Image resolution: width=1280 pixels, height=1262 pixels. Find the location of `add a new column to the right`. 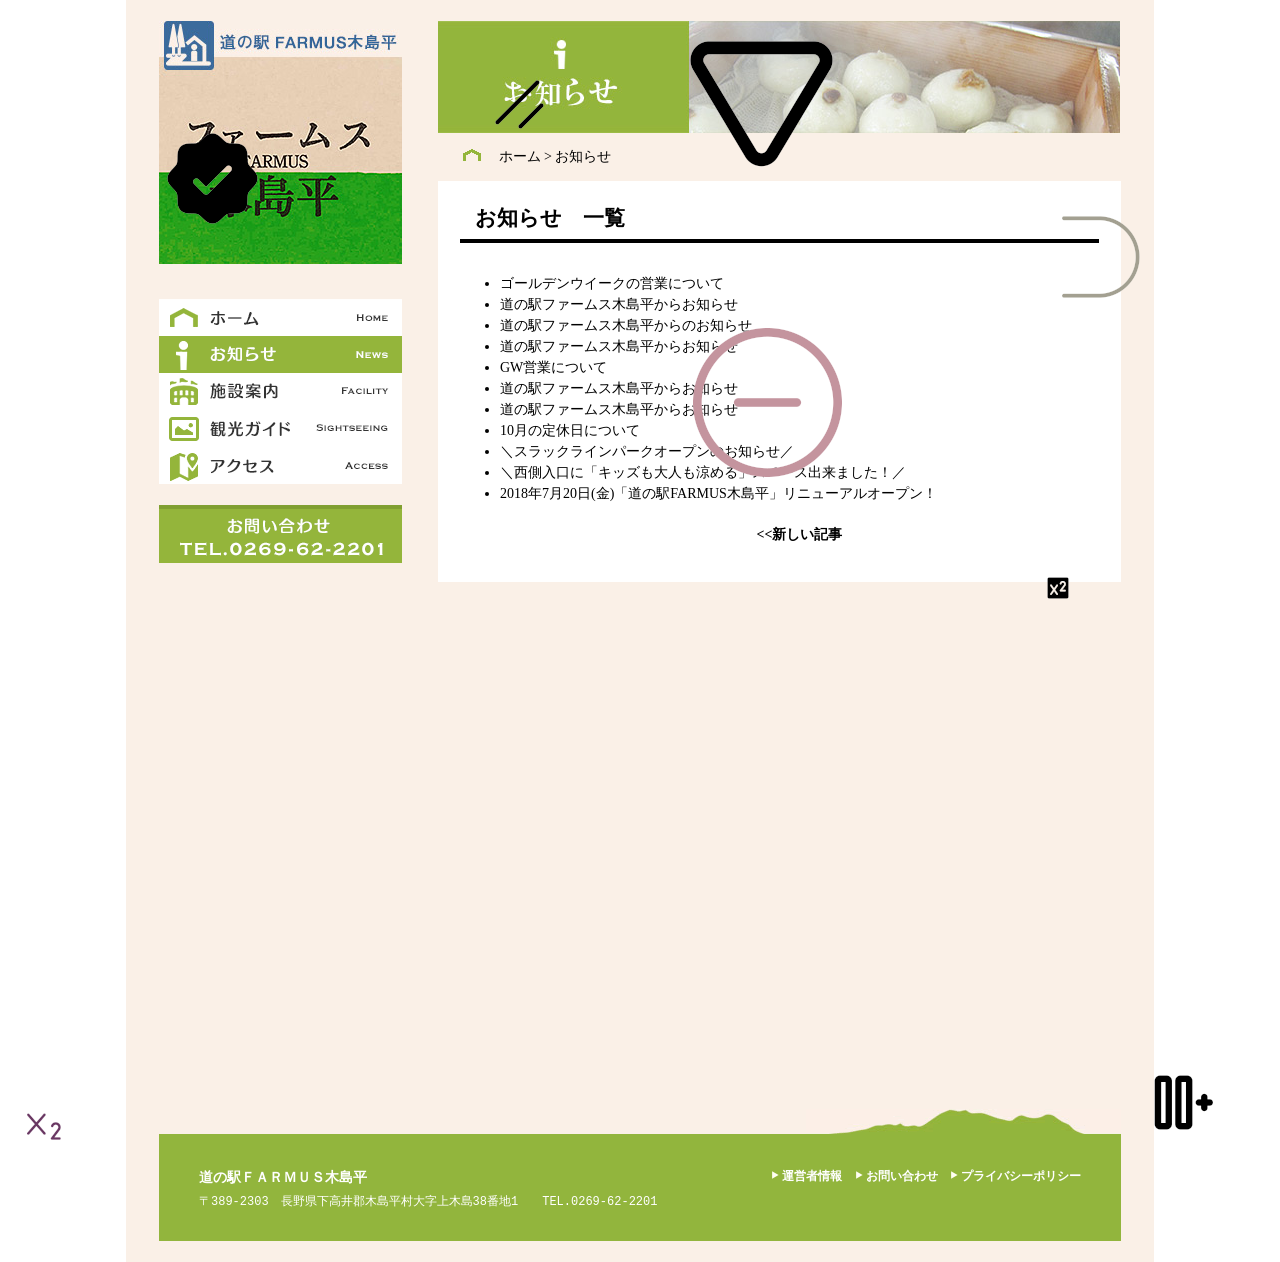

add a new column to the right is located at coordinates (1179, 1102).